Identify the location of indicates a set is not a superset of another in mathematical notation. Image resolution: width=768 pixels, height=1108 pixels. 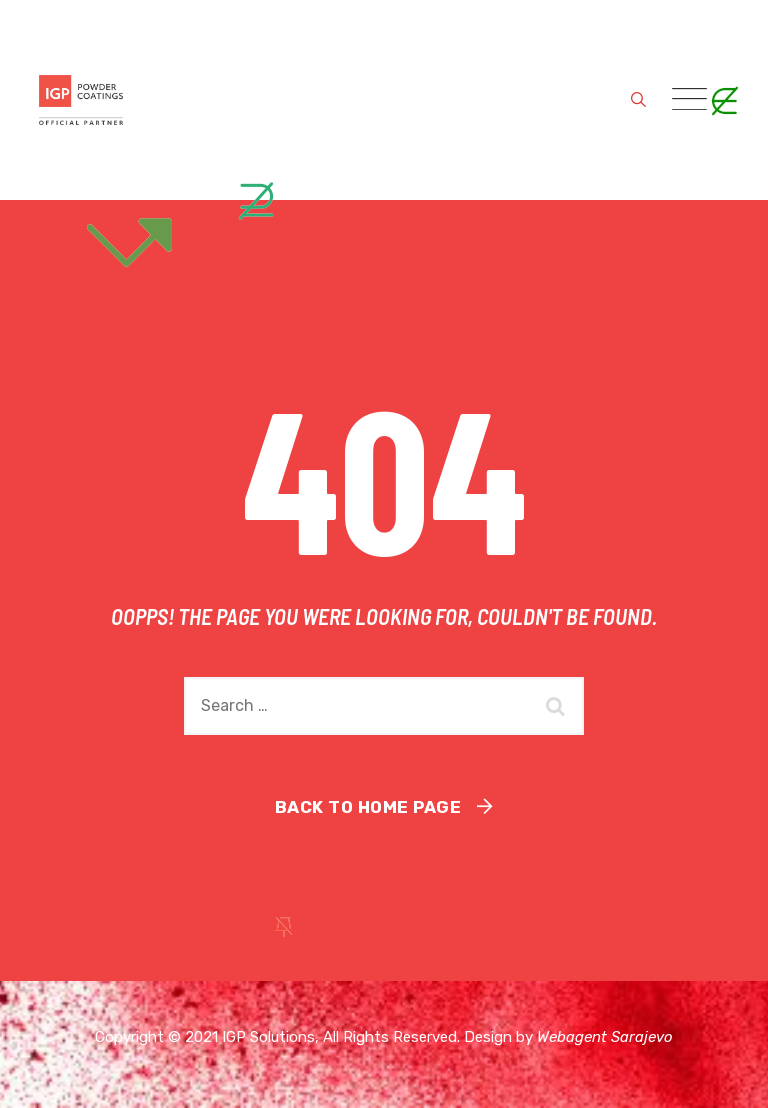
(256, 201).